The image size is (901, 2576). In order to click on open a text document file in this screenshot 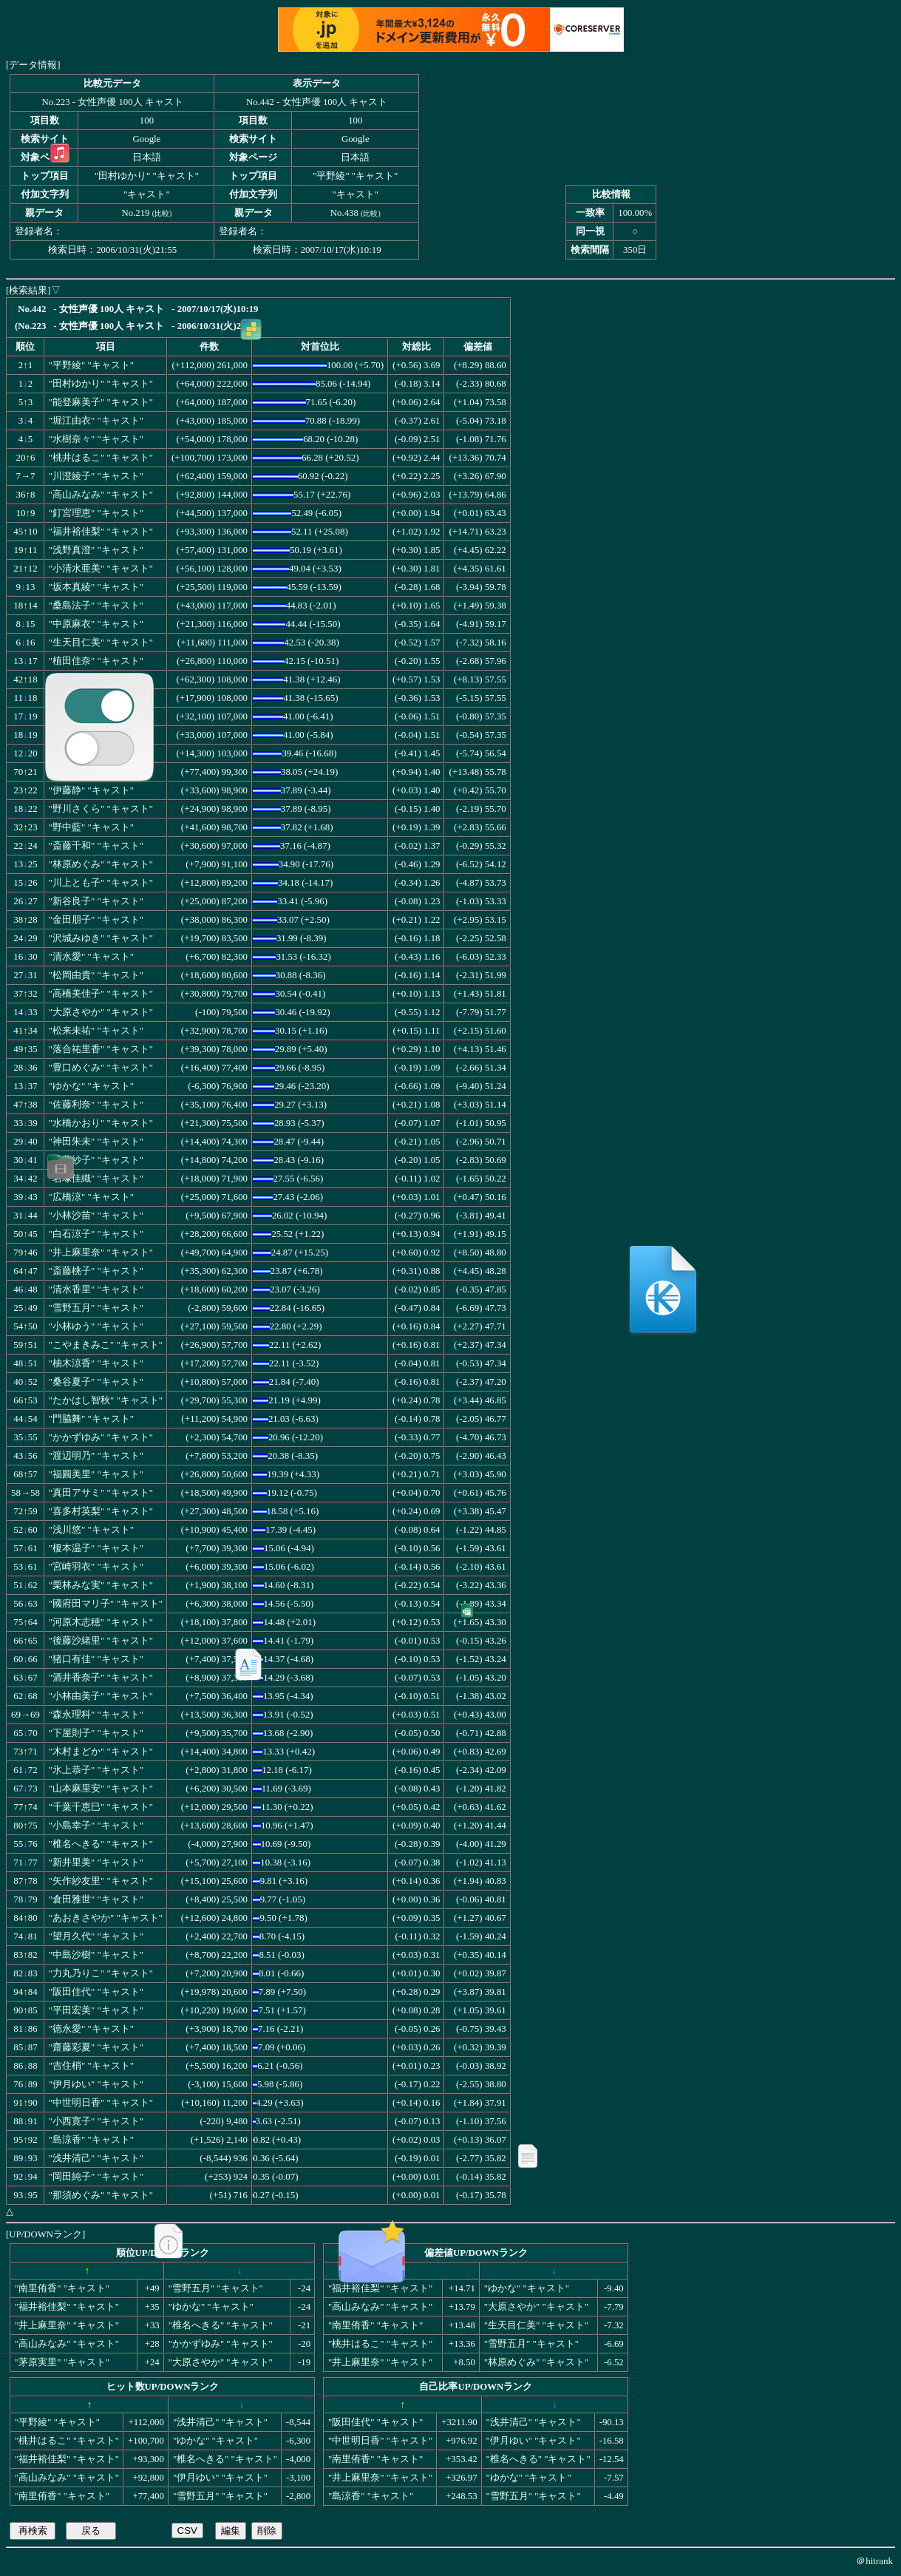, I will do `click(248, 1664)`.